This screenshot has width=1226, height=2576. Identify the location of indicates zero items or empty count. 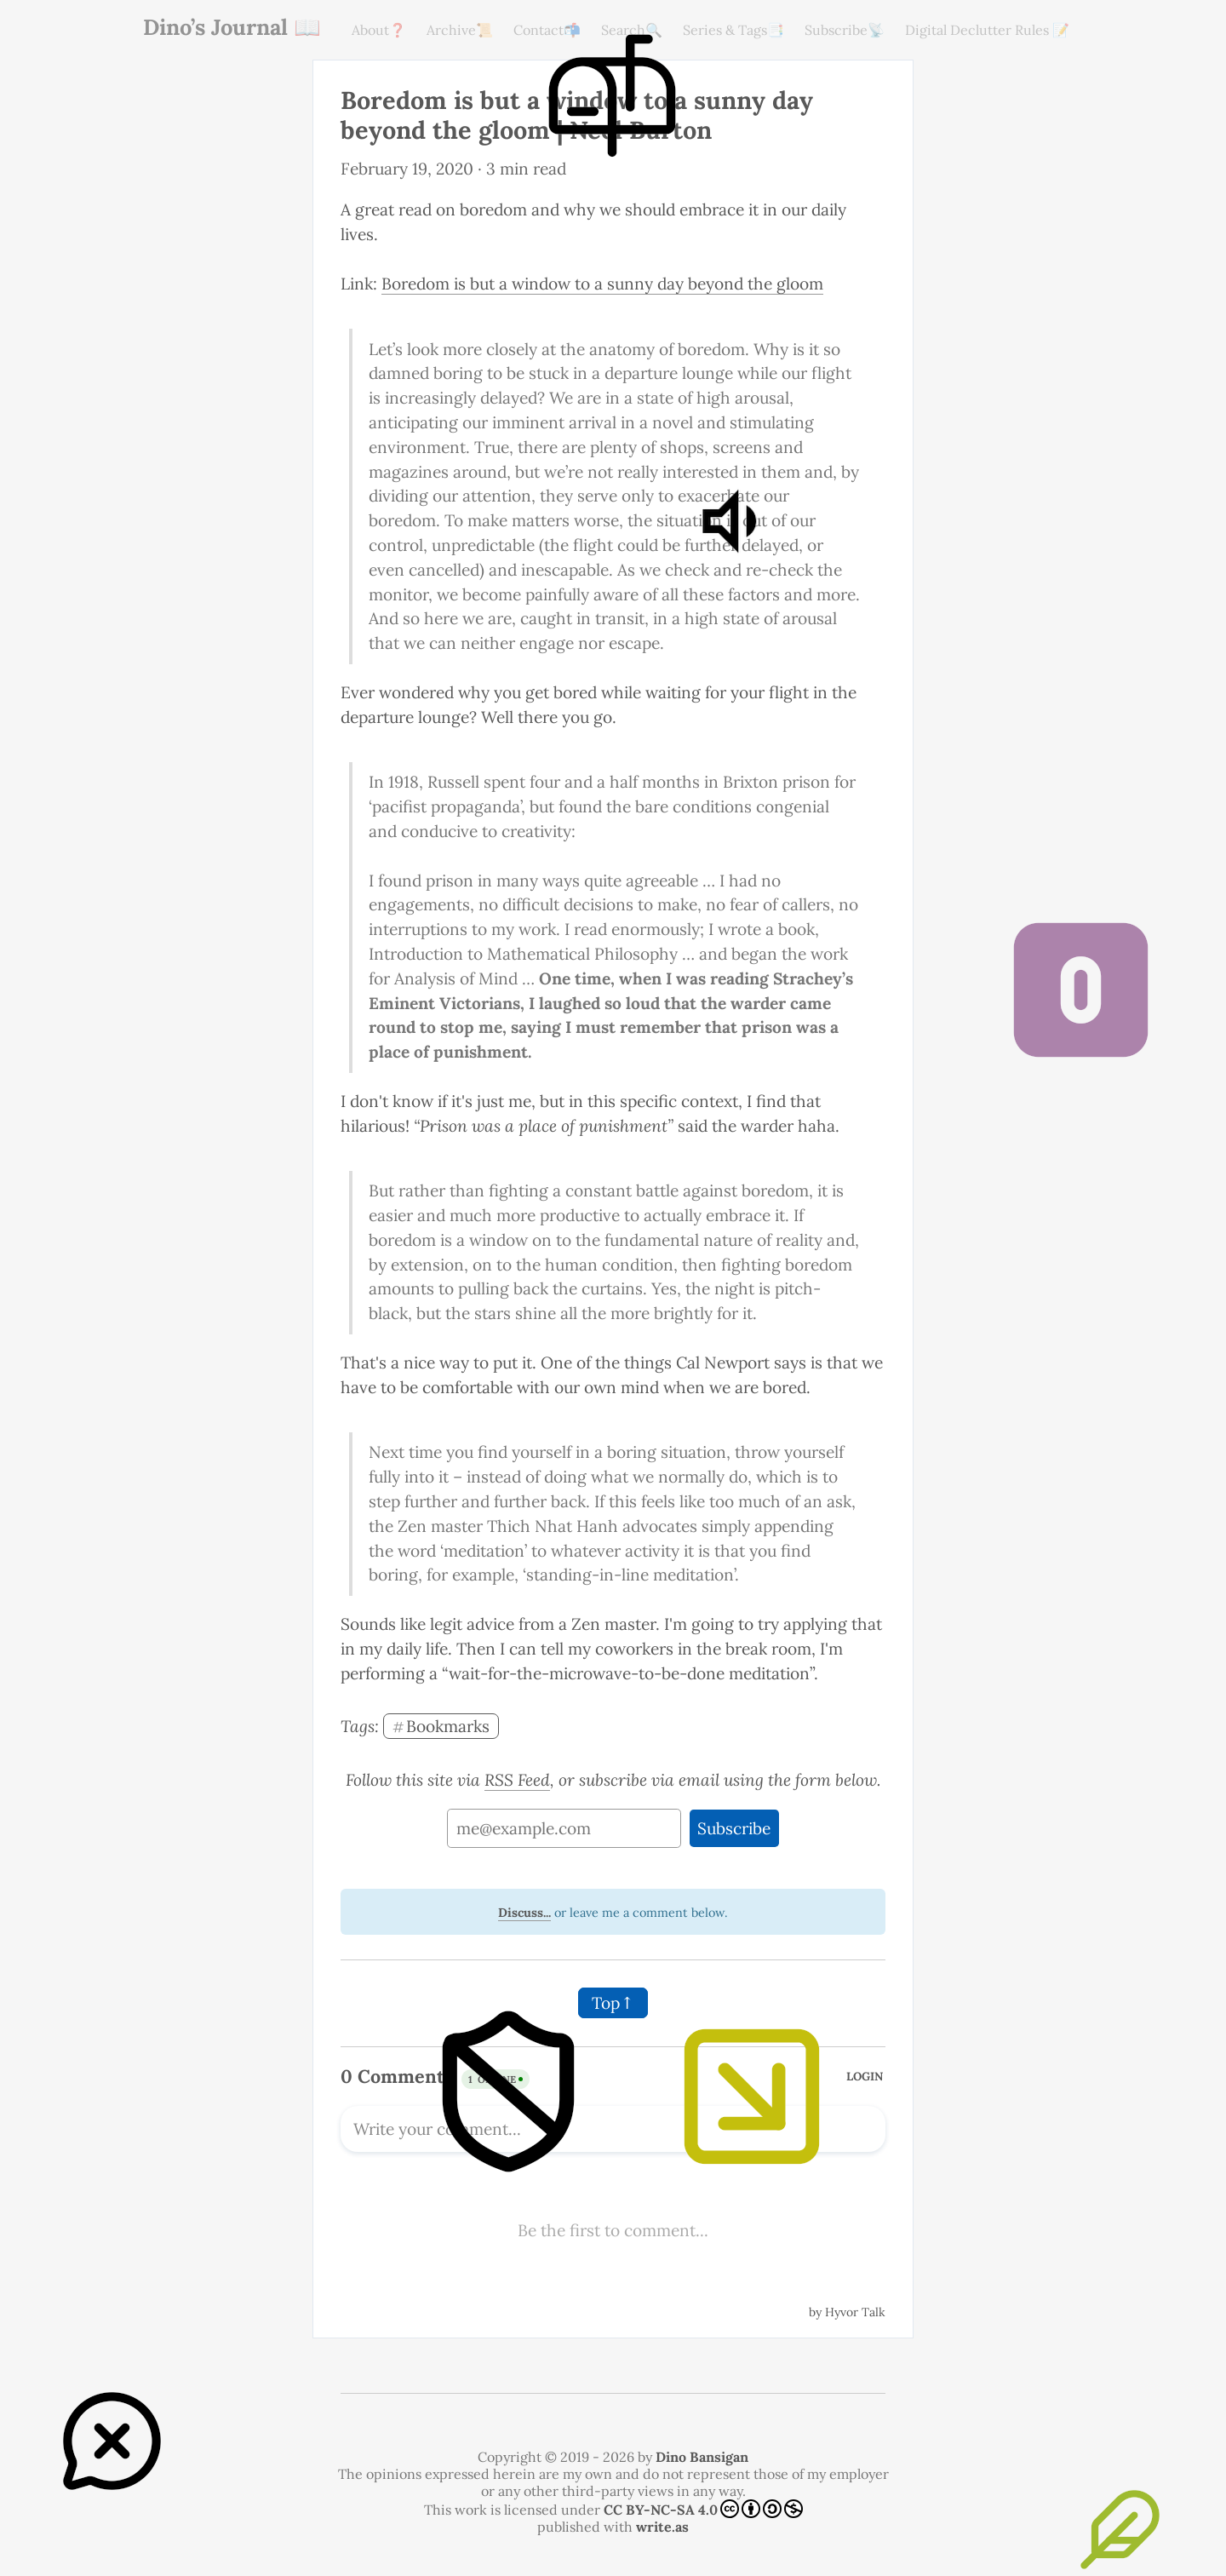
(1080, 990).